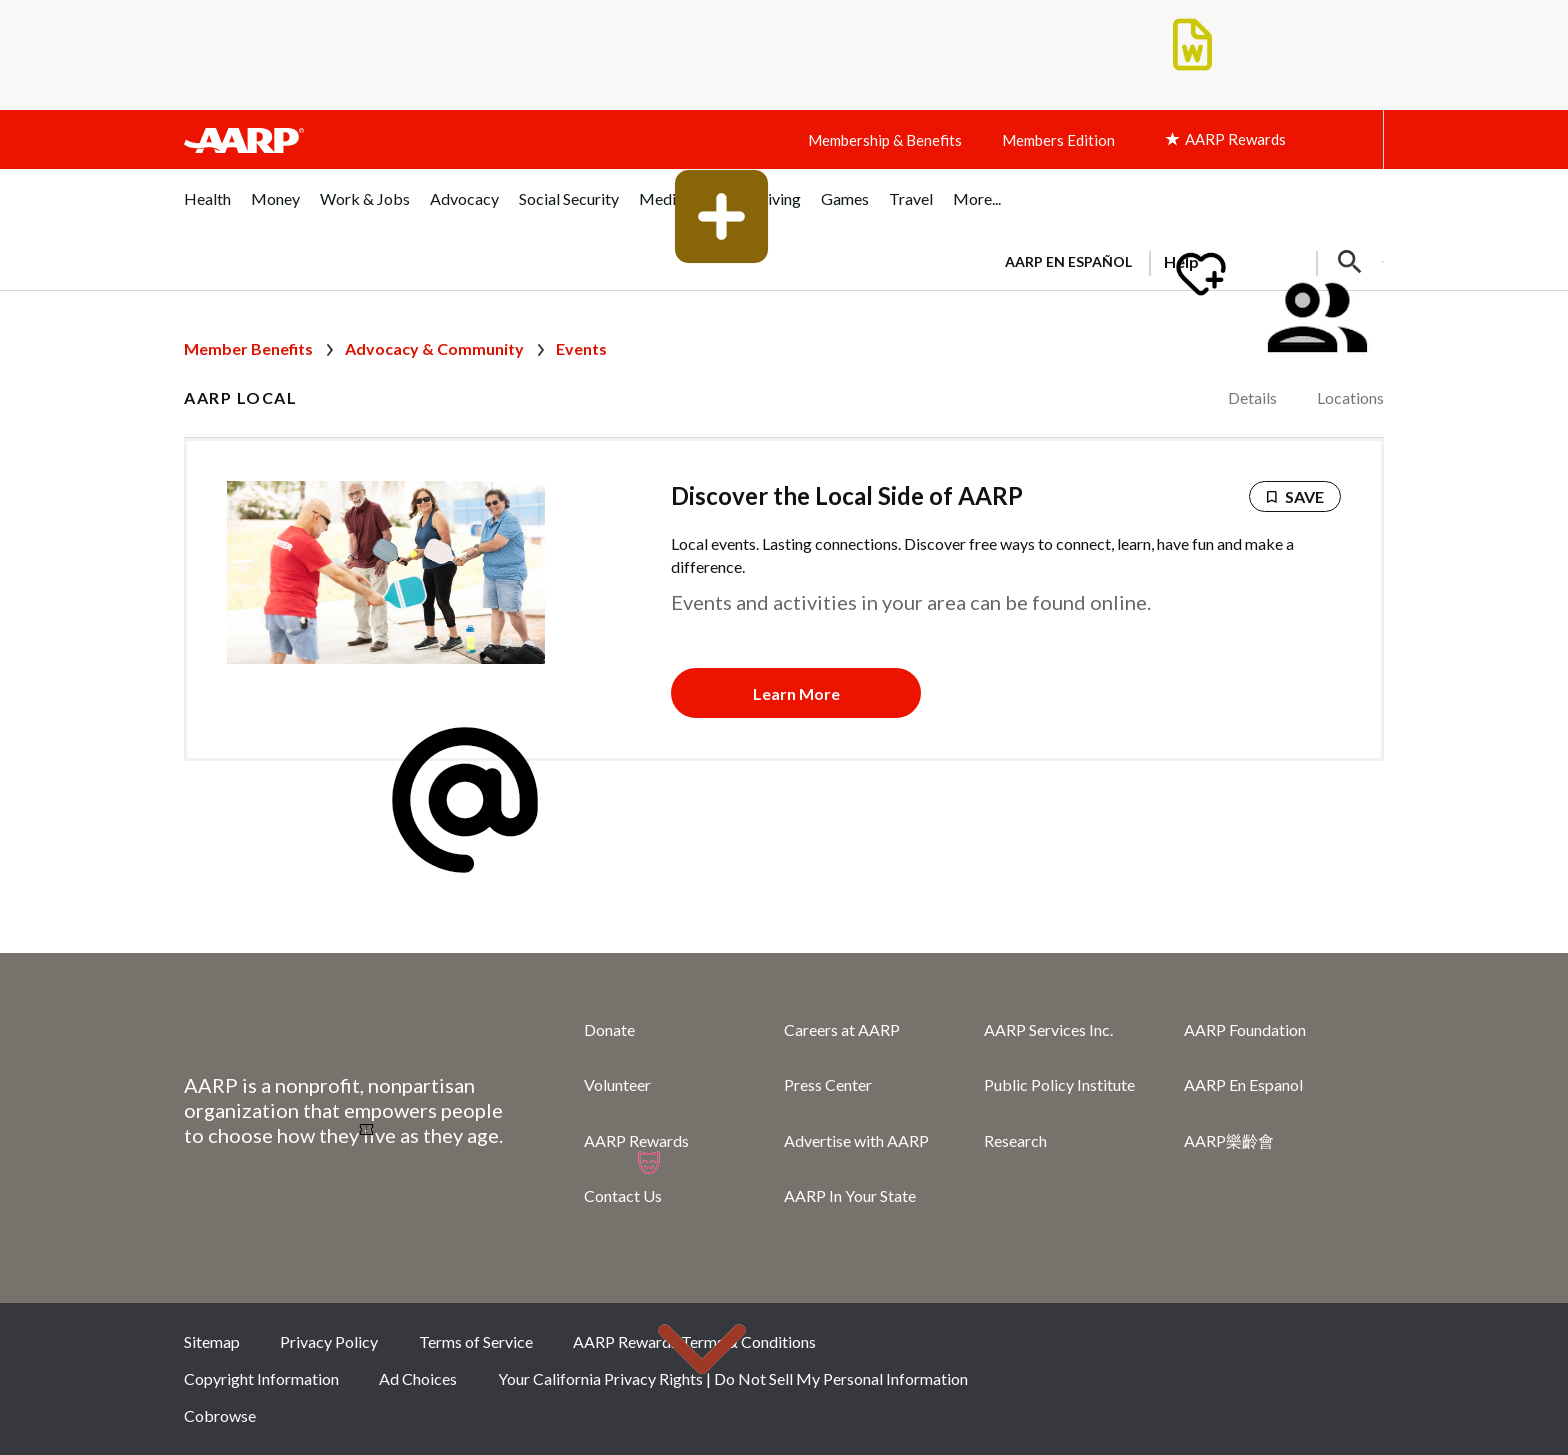 The width and height of the screenshot is (1568, 1455). What do you see at coordinates (702, 1343) in the screenshot?
I see `expand a dropdown menu or section` at bounding box center [702, 1343].